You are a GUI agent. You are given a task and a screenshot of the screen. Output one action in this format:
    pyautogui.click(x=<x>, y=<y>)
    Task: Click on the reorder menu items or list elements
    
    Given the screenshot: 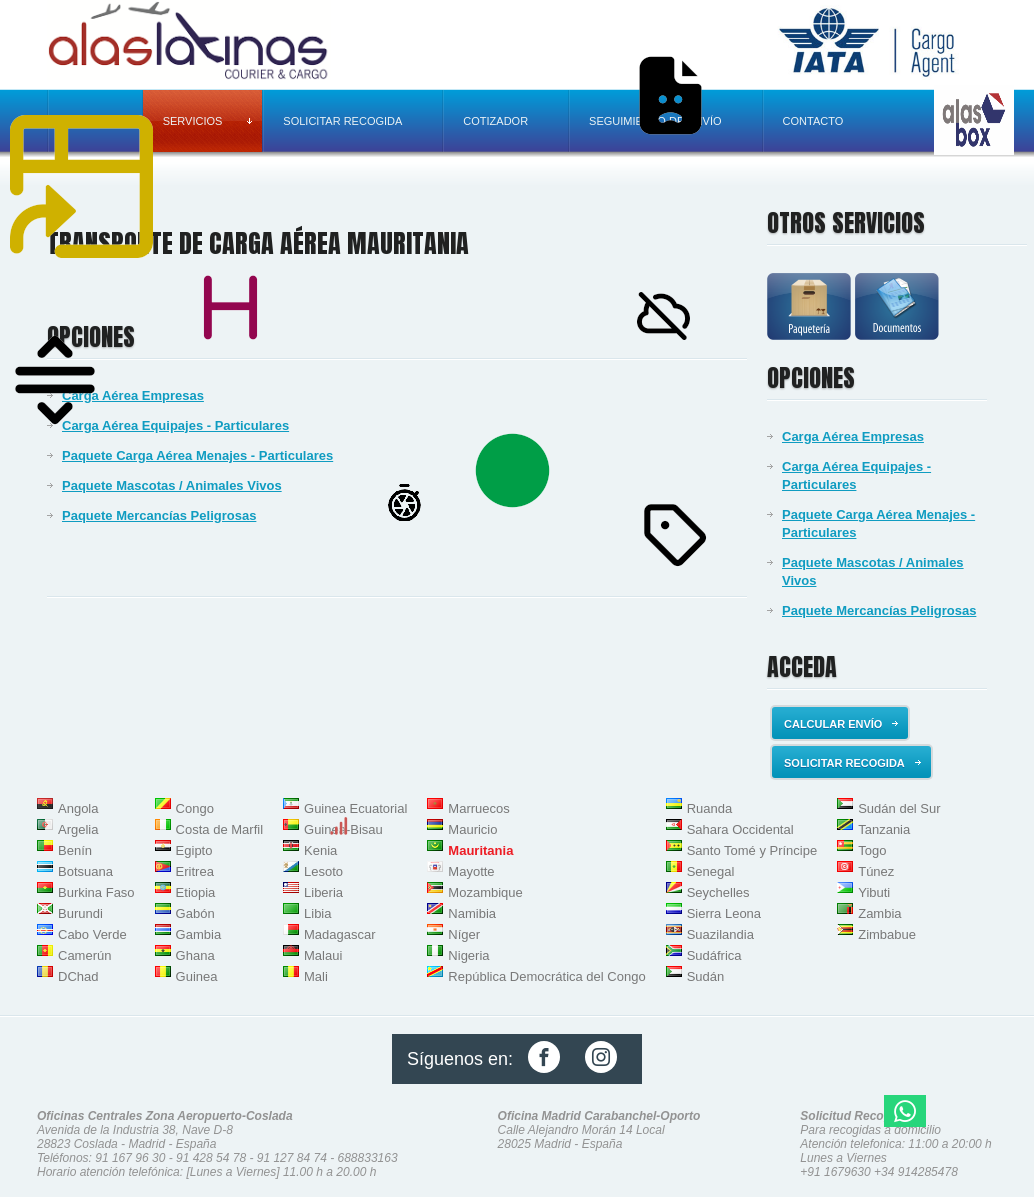 What is the action you would take?
    pyautogui.click(x=55, y=380)
    